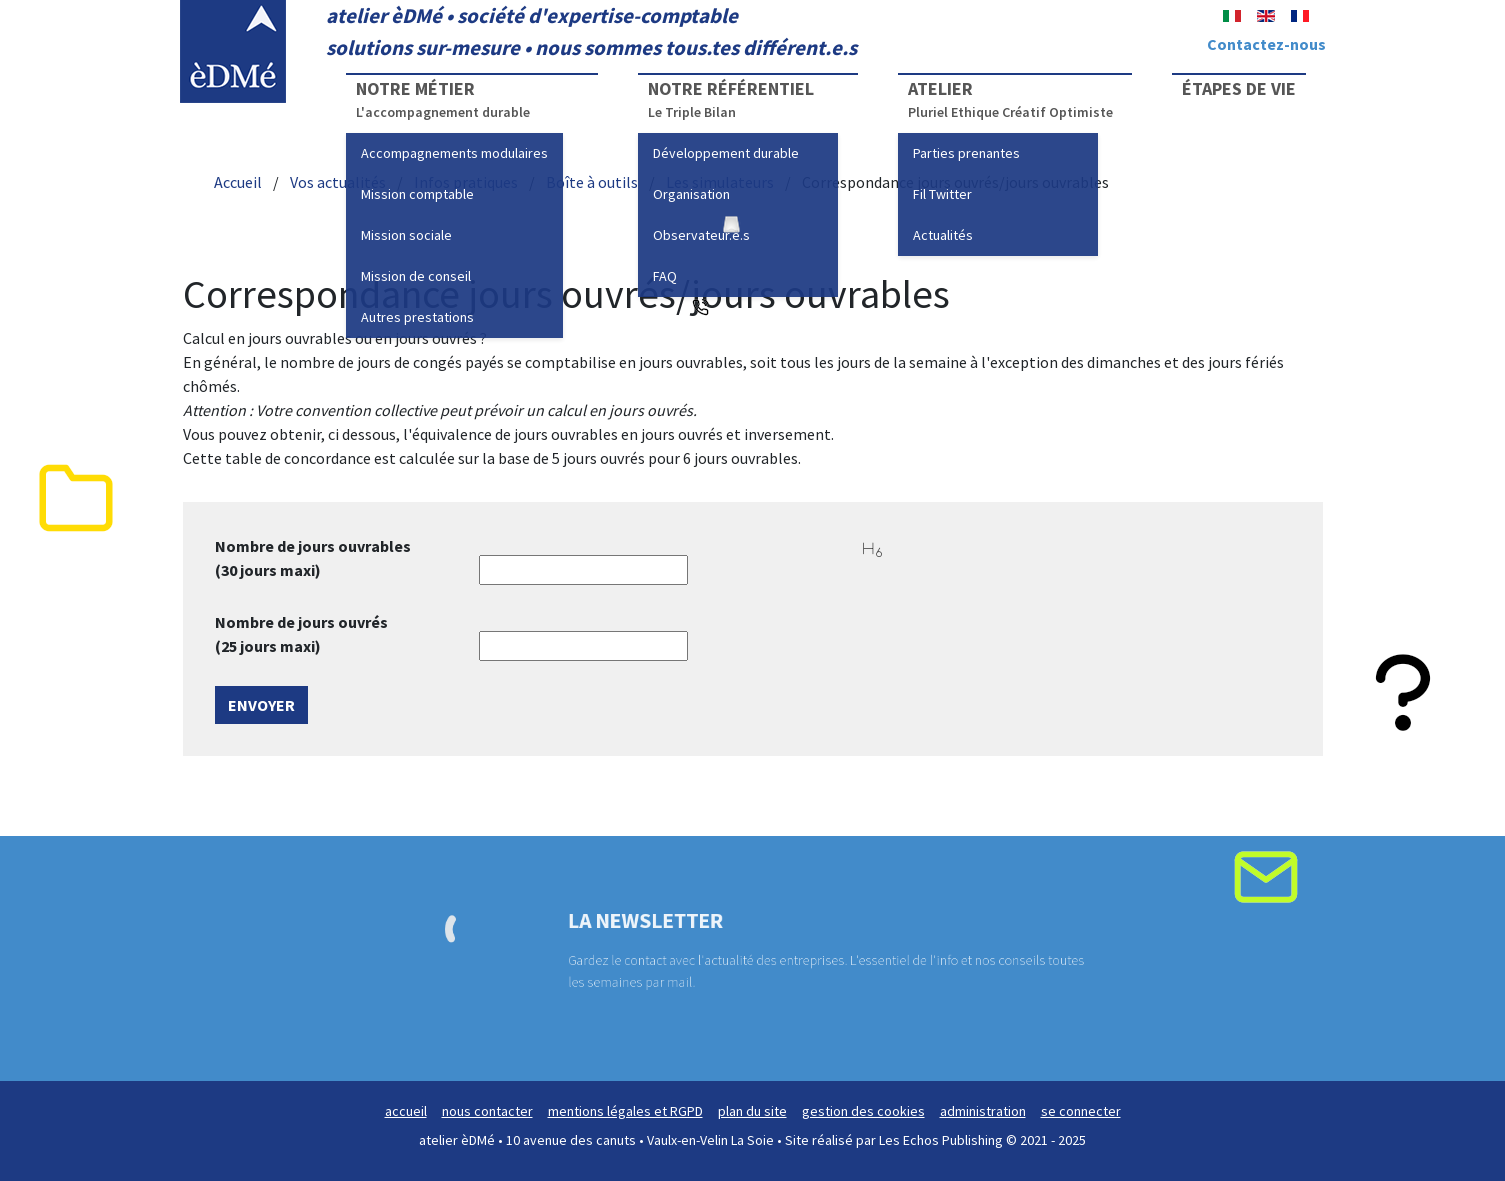 The image size is (1505, 1181). I want to click on open folder to view files, so click(76, 498).